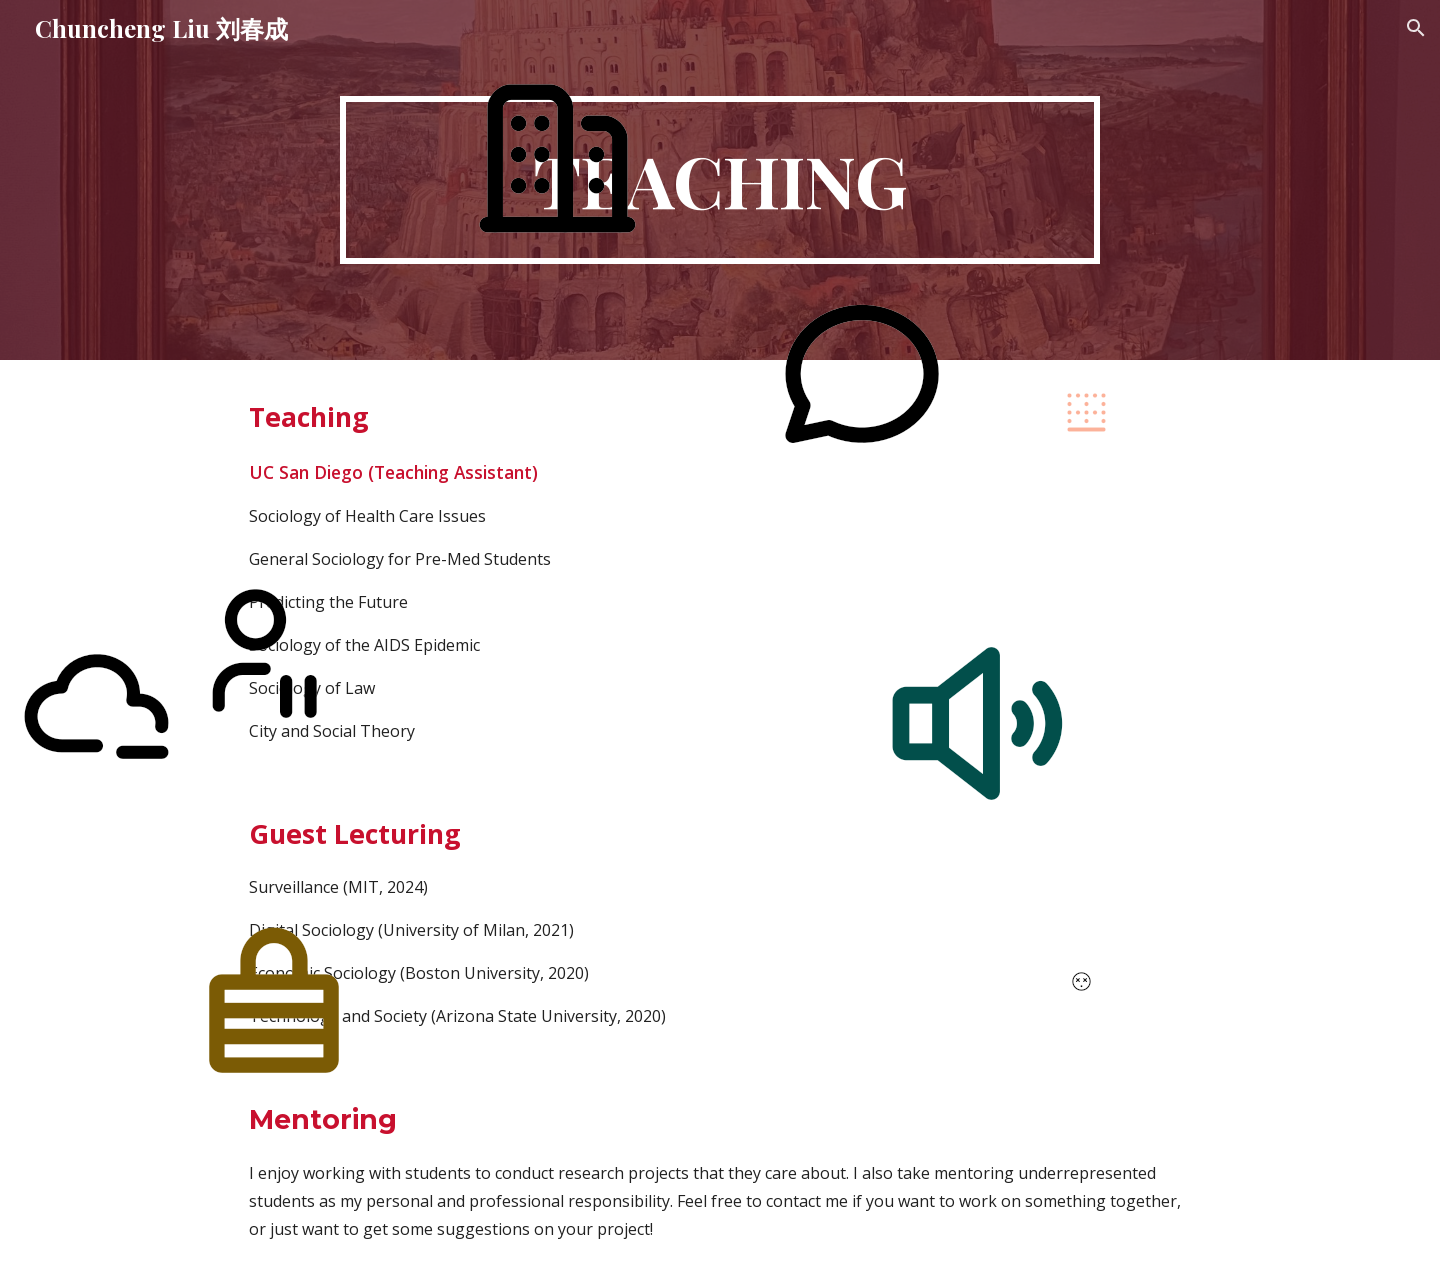 This screenshot has height=1275, width=1440. Describe the element at coordinates (1086, 412) in the screenshot. I see `apply border to bottom edge of cell or element` at that location.